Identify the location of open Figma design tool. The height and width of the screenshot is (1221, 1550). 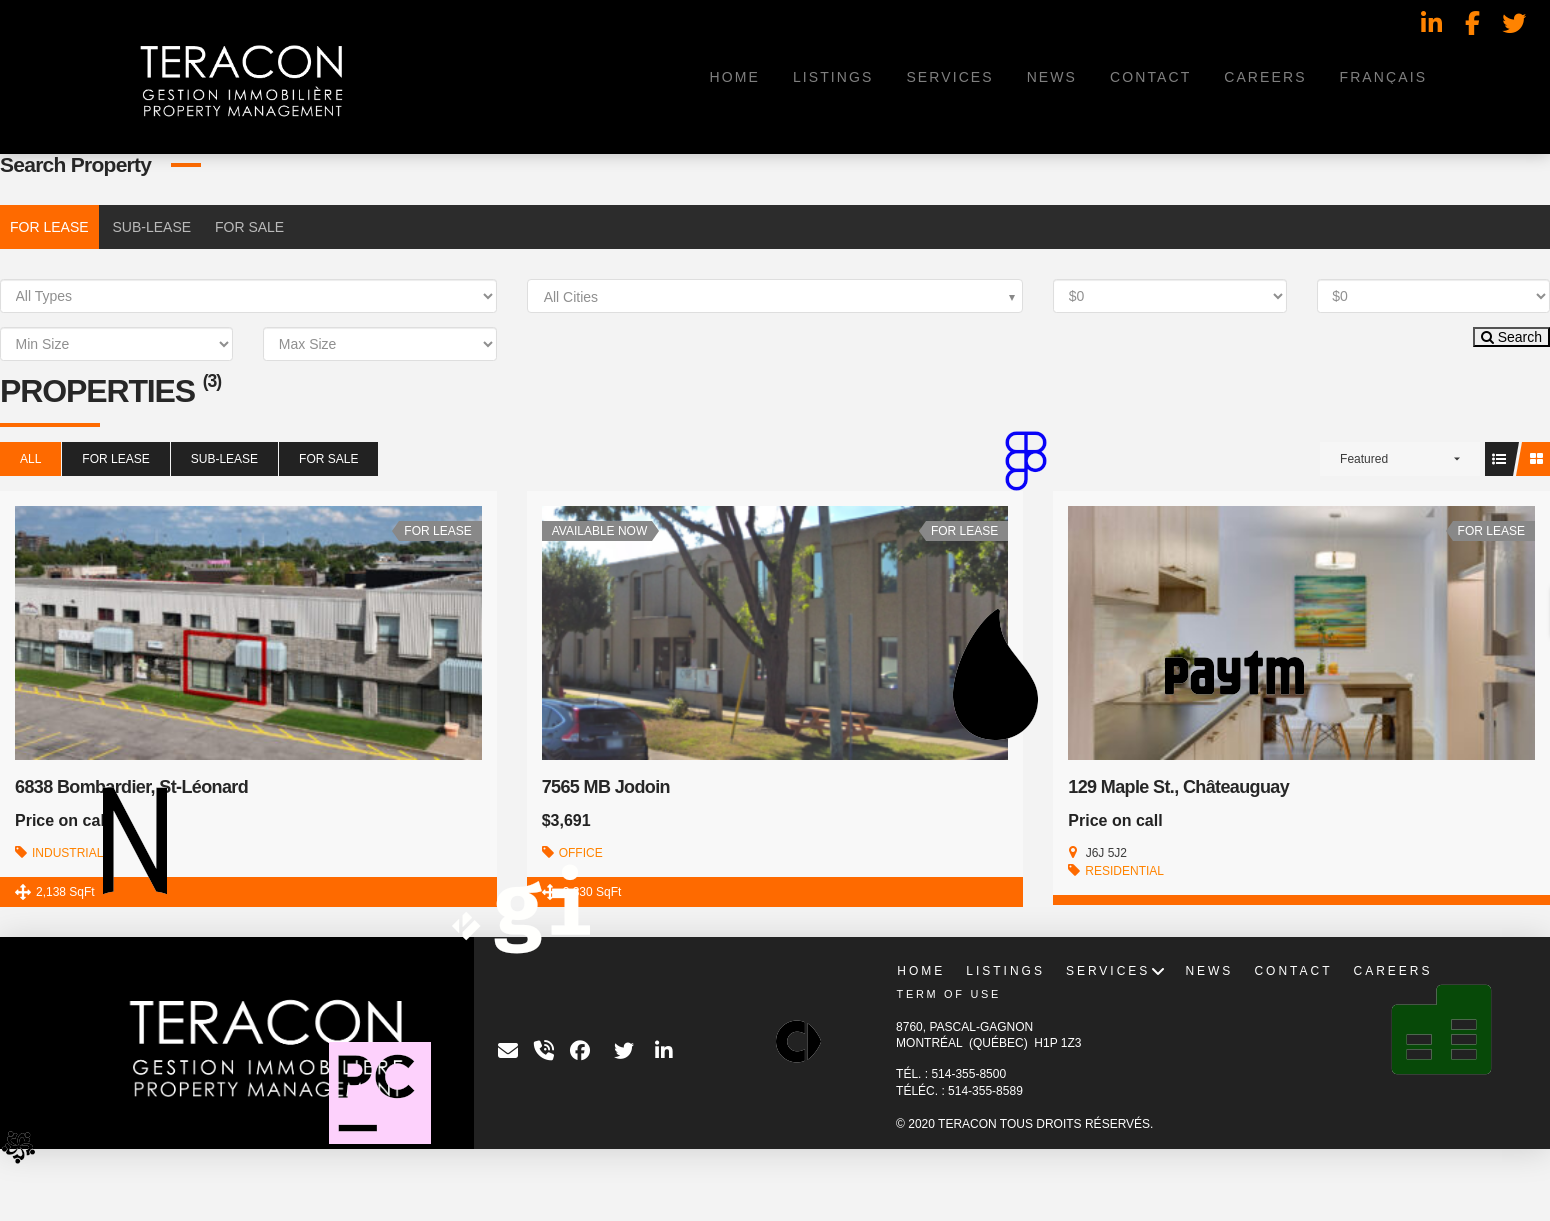
(1026, 461).